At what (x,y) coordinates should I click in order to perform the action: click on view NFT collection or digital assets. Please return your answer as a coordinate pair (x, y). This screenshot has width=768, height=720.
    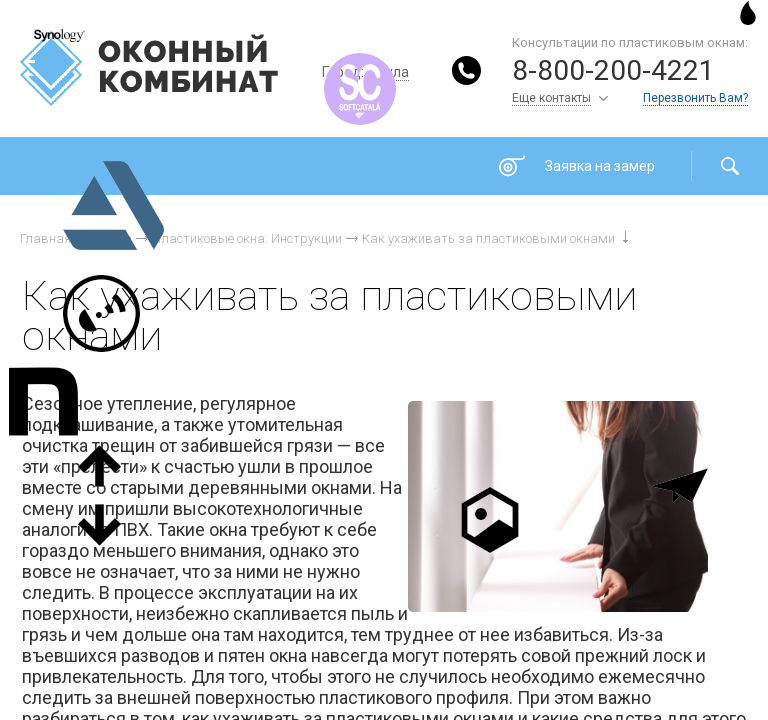
    Looking at the image, I should click on (490, 520).